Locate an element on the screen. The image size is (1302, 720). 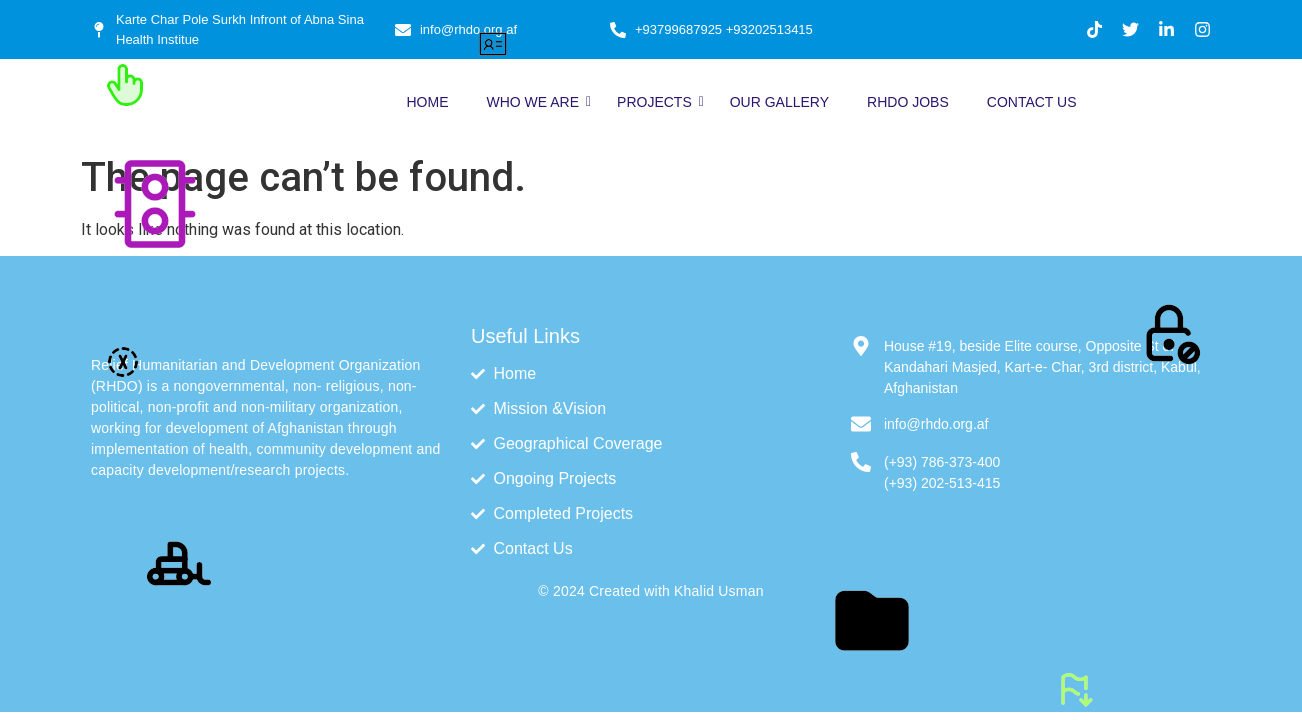
view traffic conditions is located at coordinates (155, 204).